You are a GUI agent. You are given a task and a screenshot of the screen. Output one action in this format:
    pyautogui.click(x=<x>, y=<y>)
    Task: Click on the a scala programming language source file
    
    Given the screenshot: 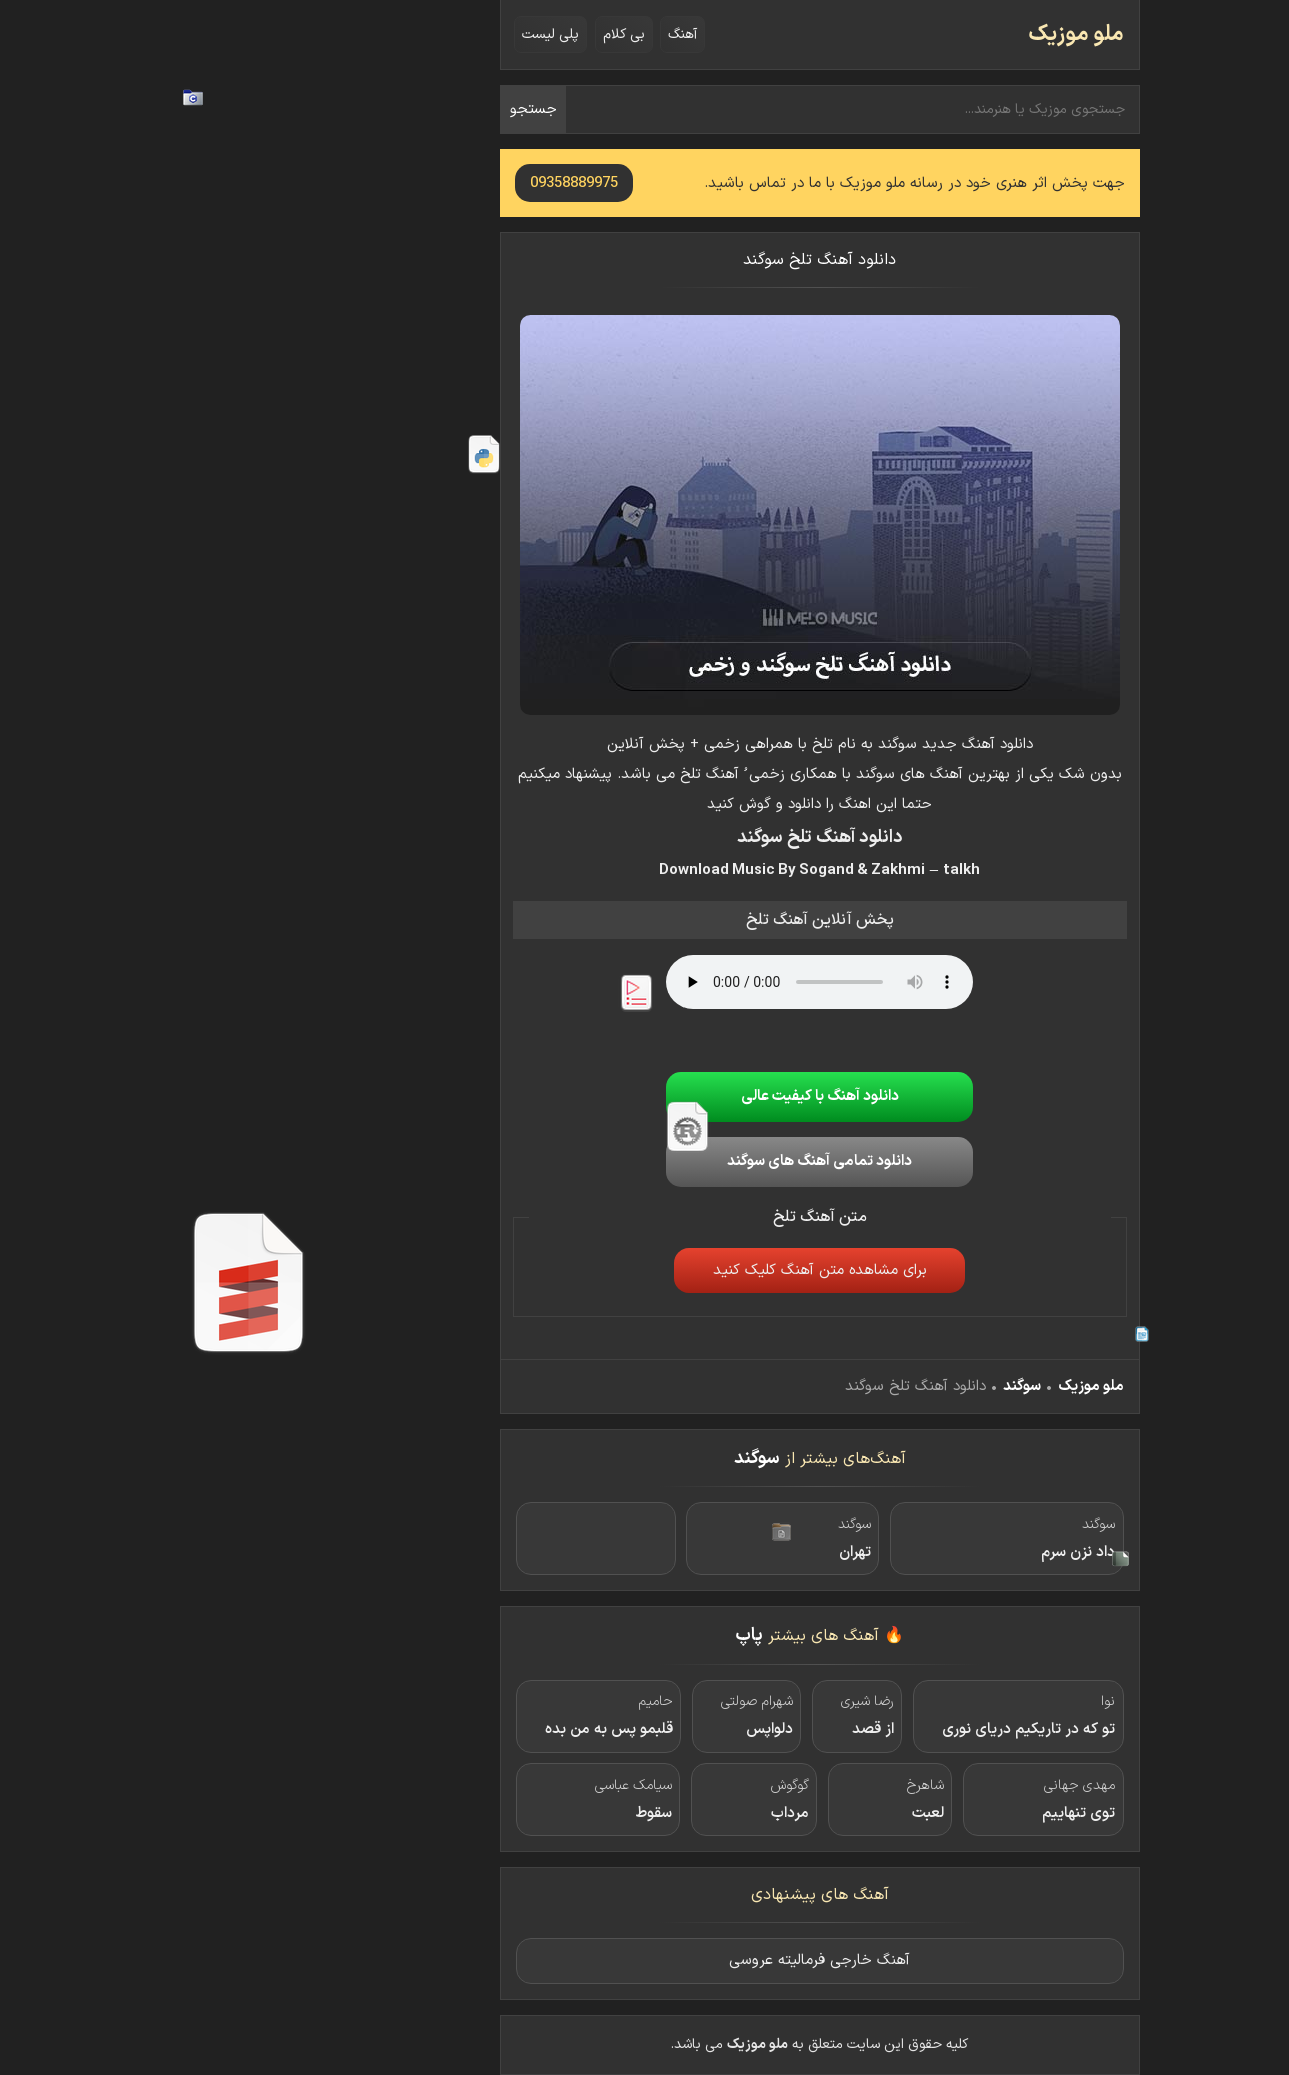 What is the action you would take?
    pyautogui.click(x=248, y=1282)
    